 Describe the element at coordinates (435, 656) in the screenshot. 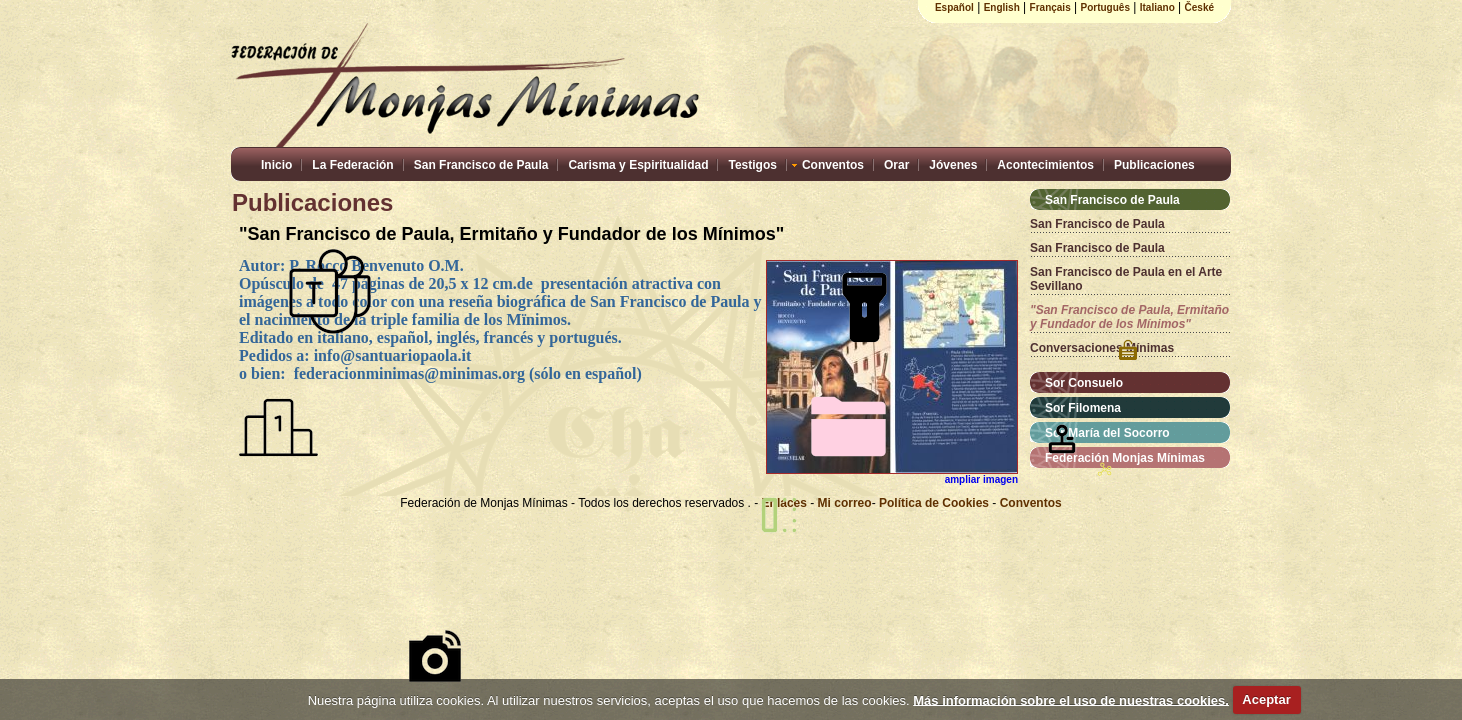

I see `connect to a wireless or linked camera` at that location.